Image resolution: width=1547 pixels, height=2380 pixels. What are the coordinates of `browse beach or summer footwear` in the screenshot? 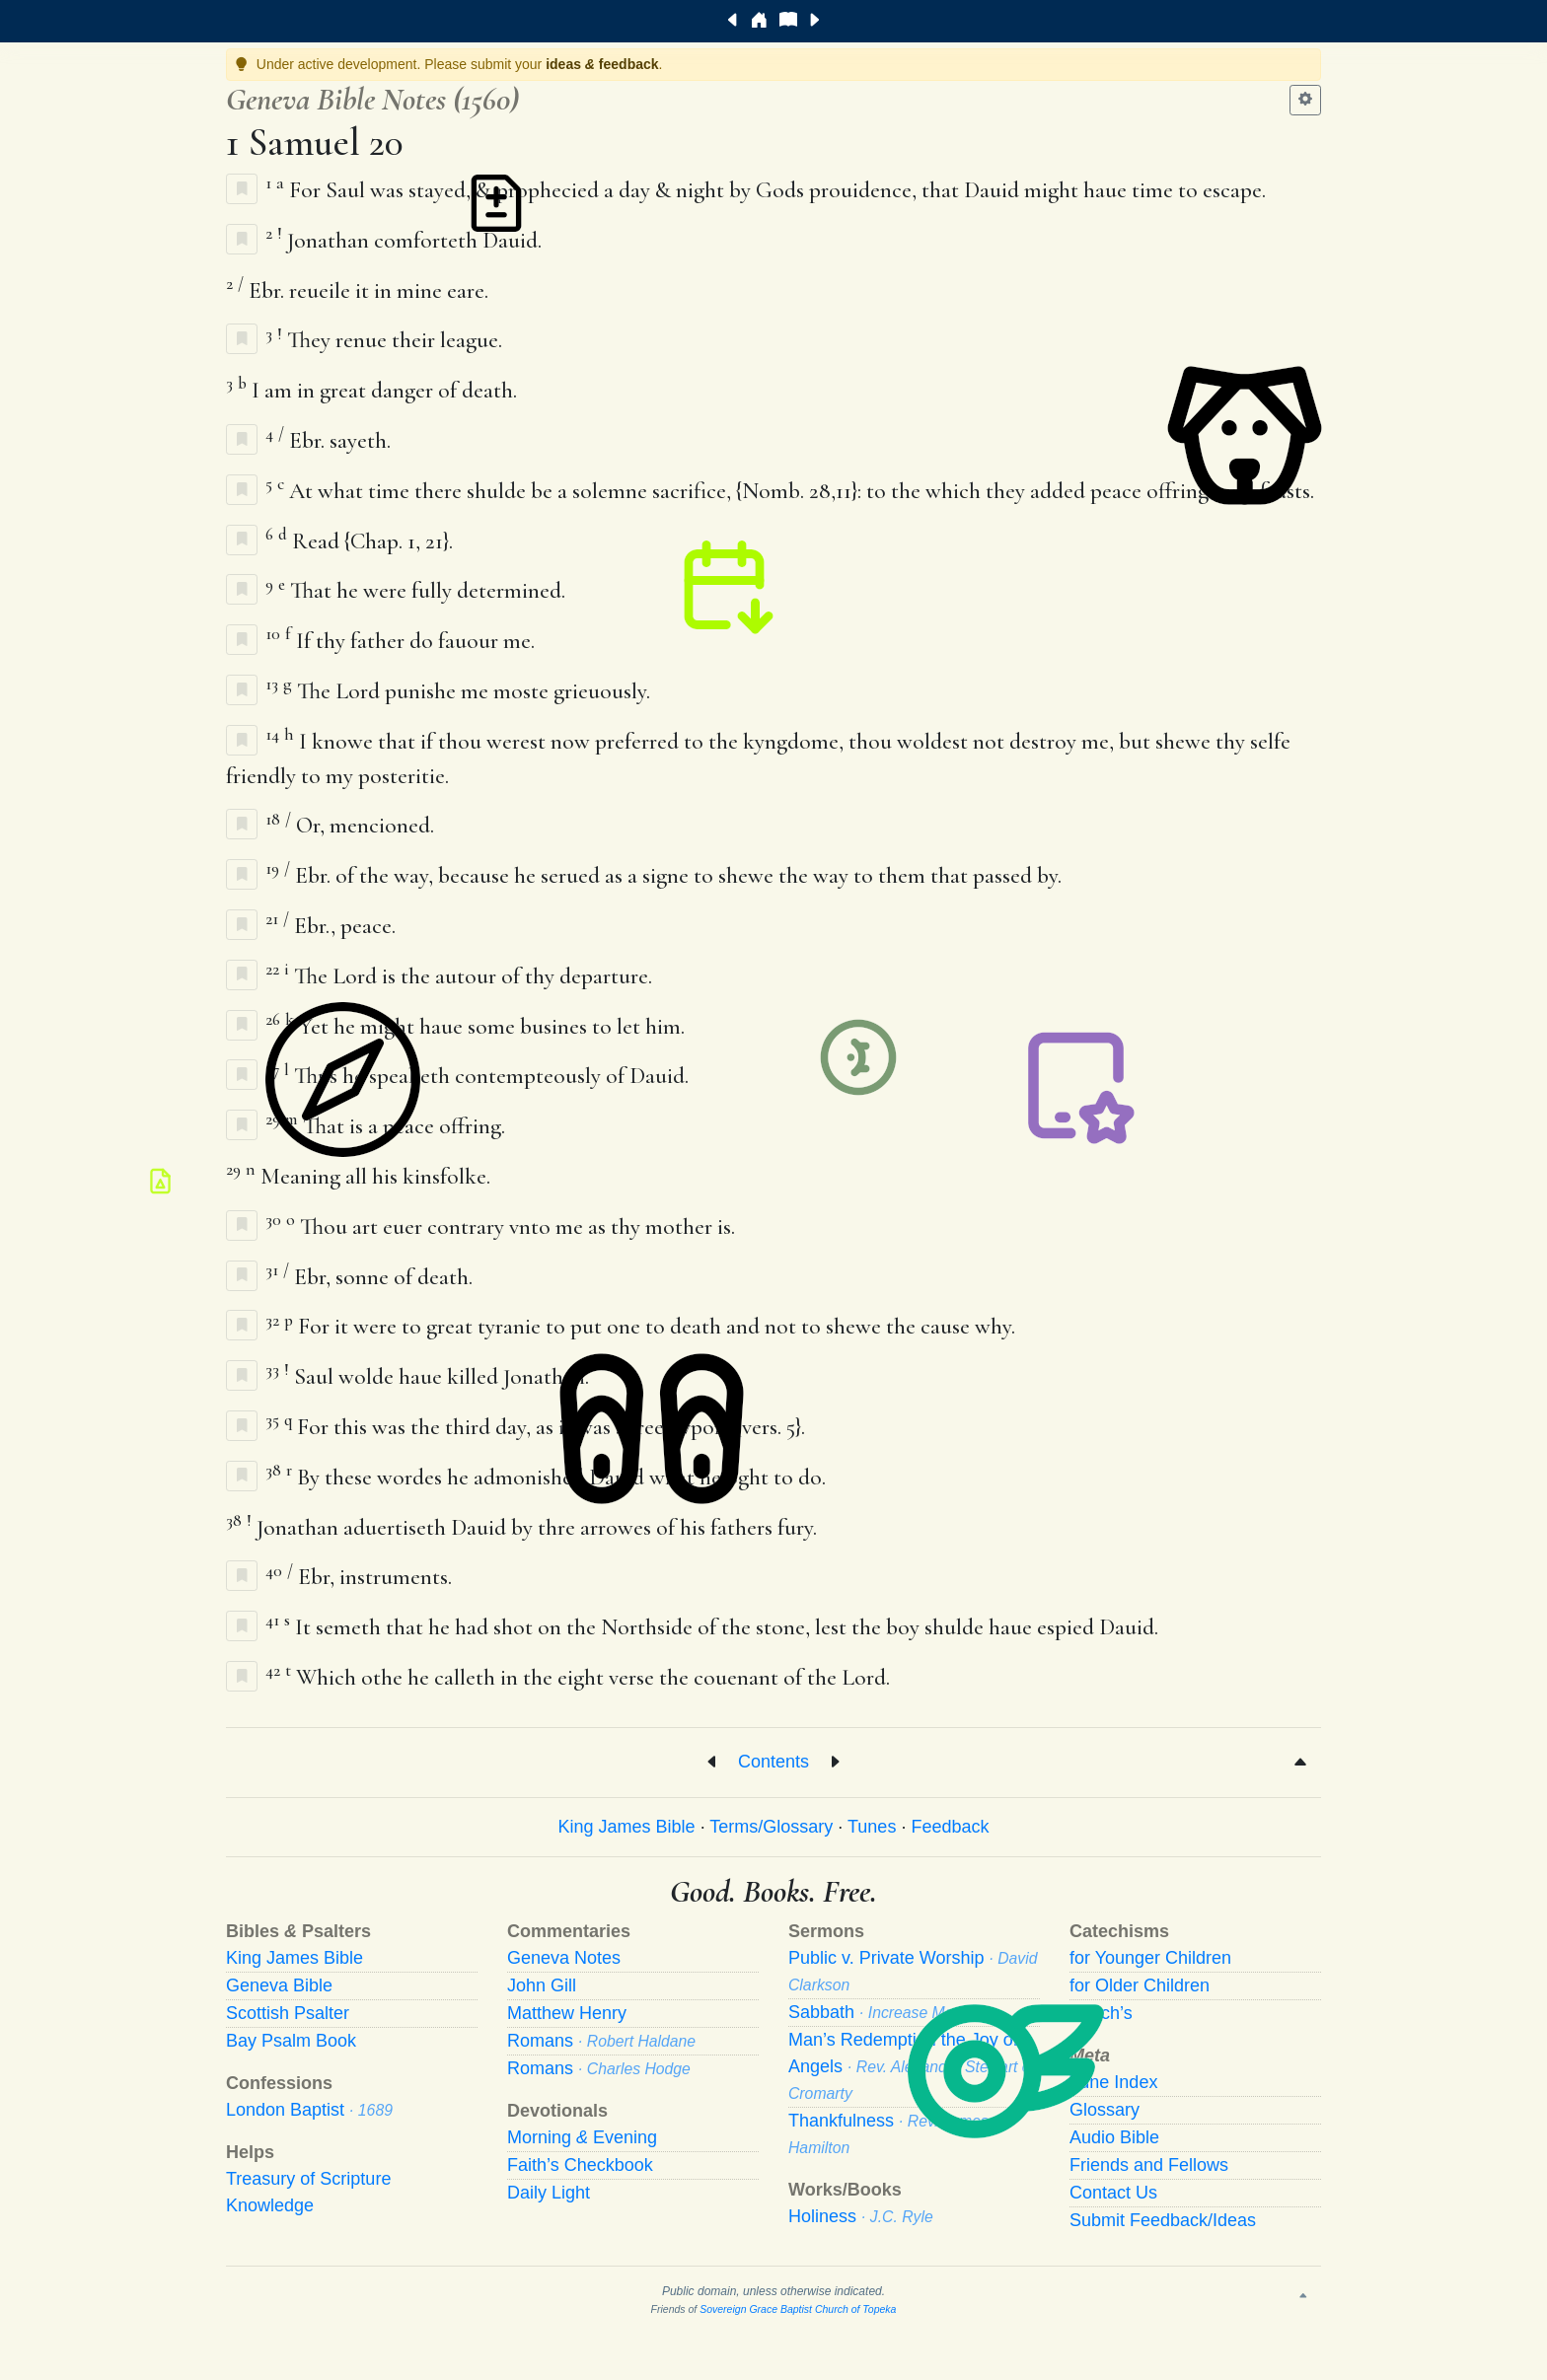 It's located at (651, 1428).